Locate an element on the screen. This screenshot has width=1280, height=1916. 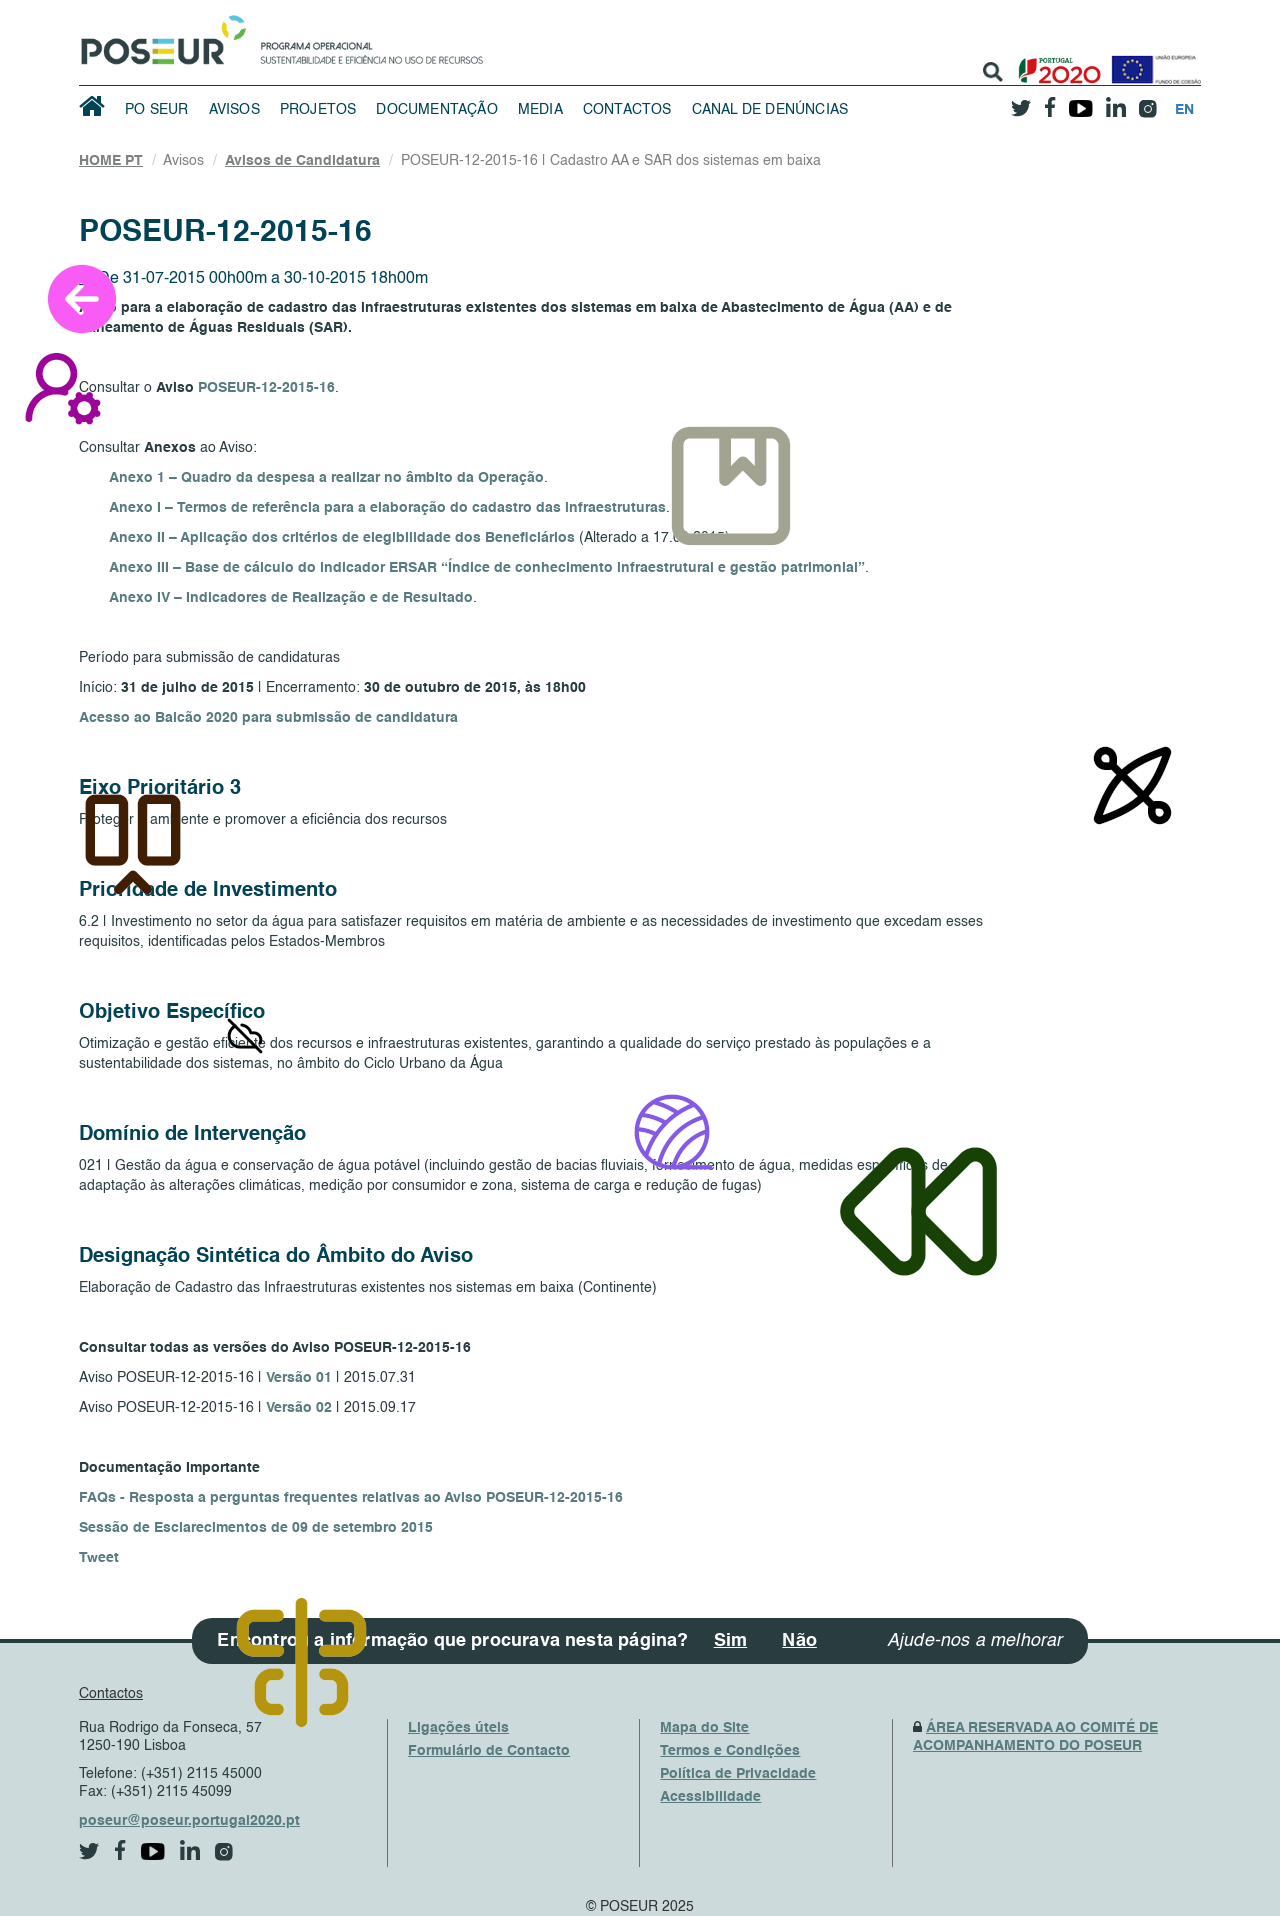
go back to the previous screen is located at coordinates (82, 299).